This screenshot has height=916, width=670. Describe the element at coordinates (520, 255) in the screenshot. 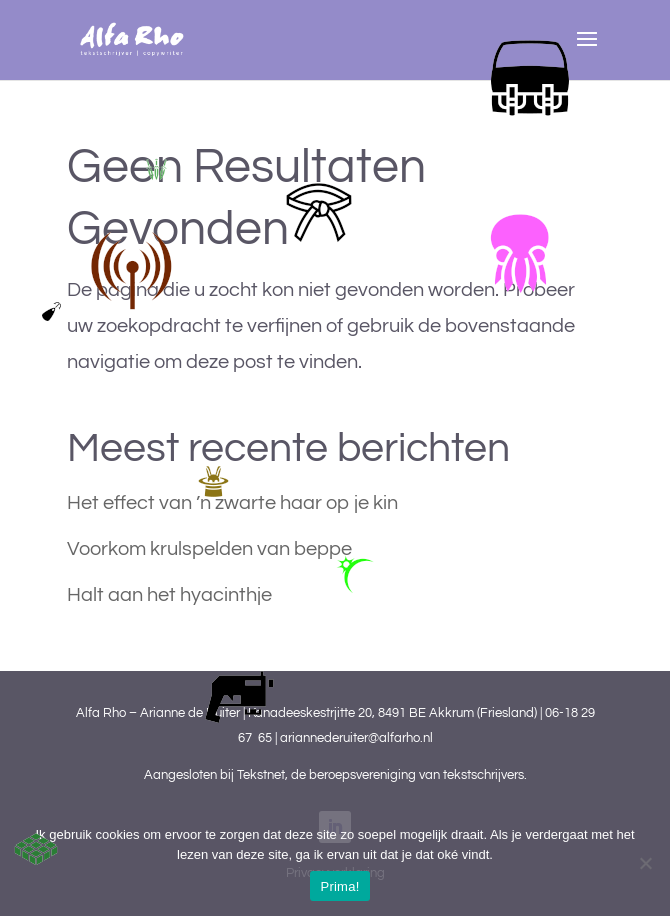

I see `select squid or cephalopod character` at that location.